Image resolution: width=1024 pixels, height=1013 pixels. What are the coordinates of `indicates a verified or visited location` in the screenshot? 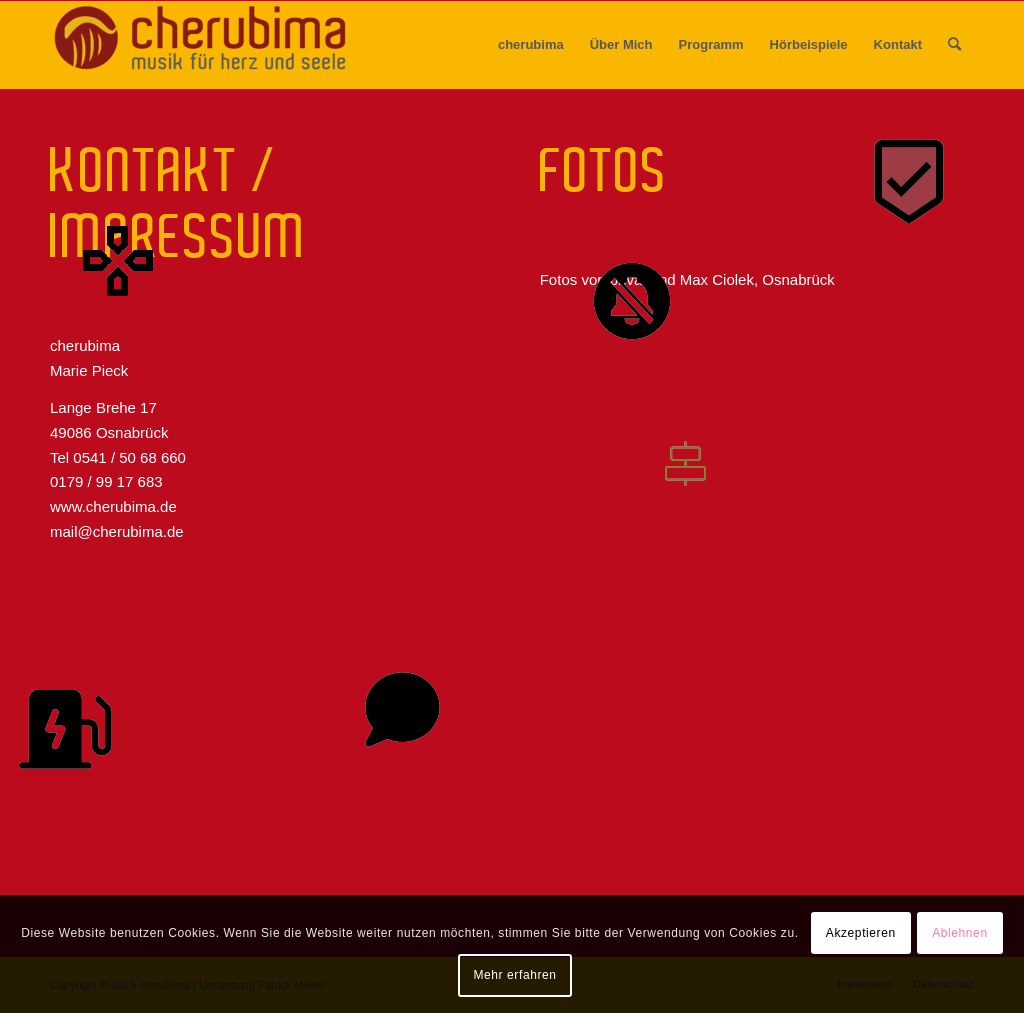 It's located at (909, 182).